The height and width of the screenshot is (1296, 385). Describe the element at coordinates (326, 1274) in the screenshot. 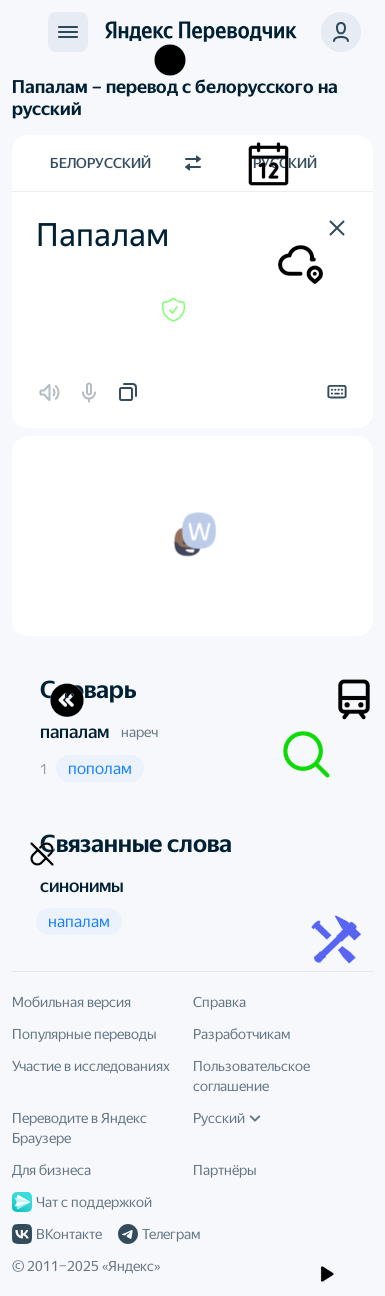

I see `play media content` at that location.